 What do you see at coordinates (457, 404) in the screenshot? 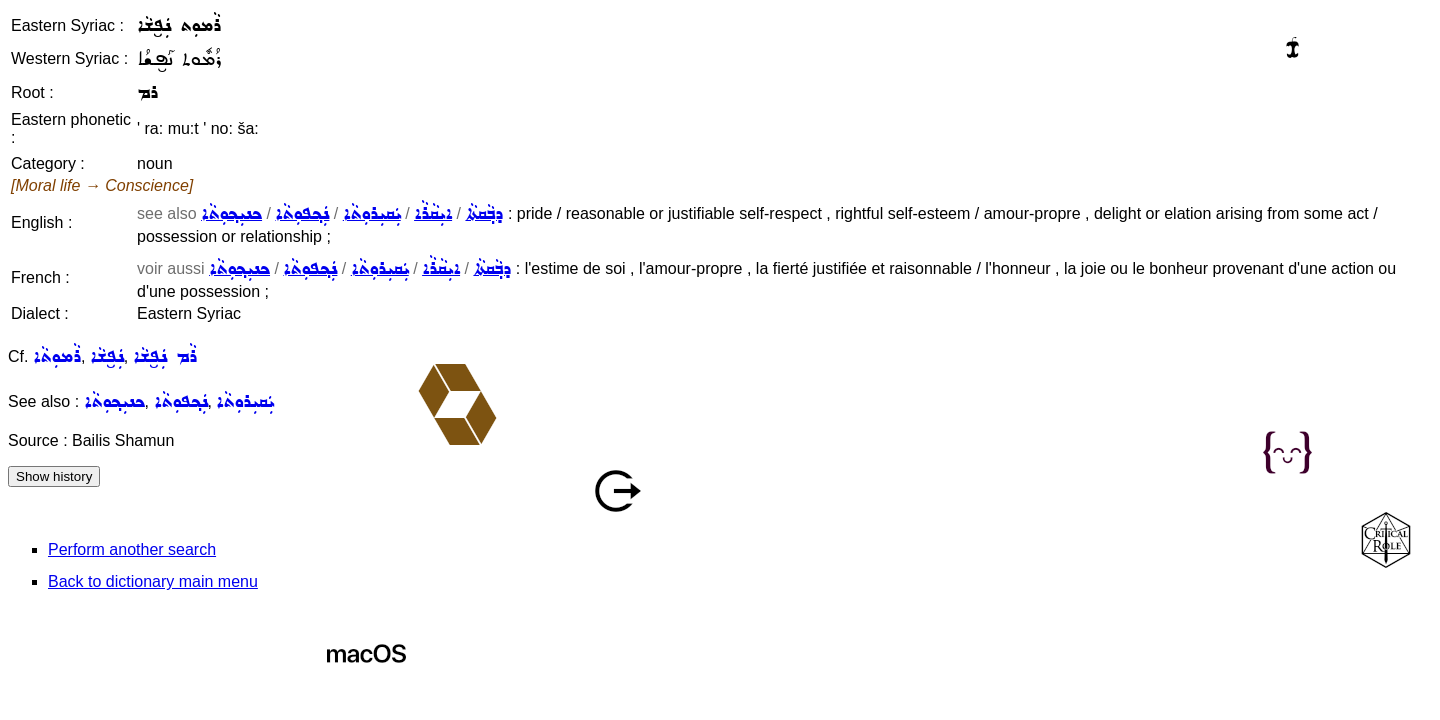
I see `hibernate framework logo` at bounding box center [457, 404].